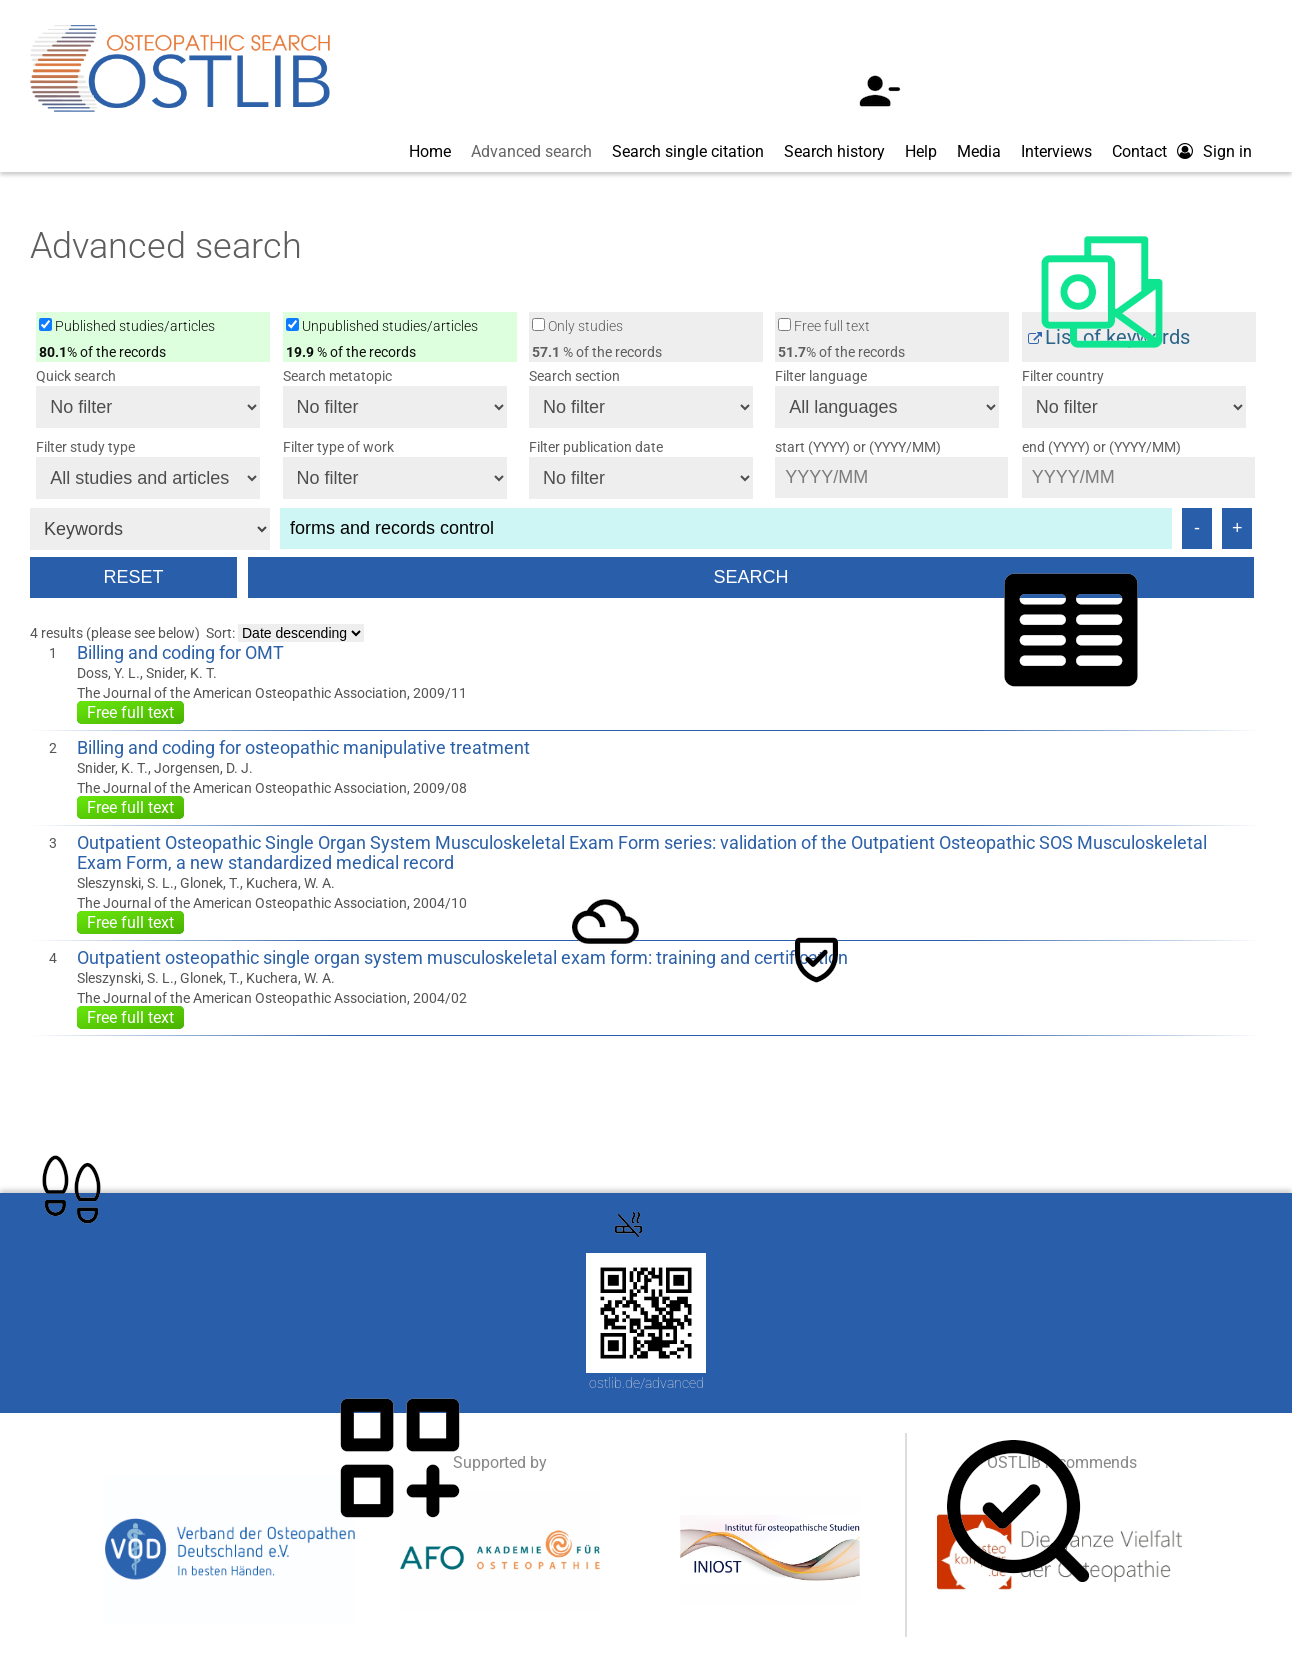 The height and width of the screenshot is (1657, 1292). What do you see at coordinates (628, 1225) in the screenshot?
I see `no smoking zone indicator` at bounding box center [628, 1225].